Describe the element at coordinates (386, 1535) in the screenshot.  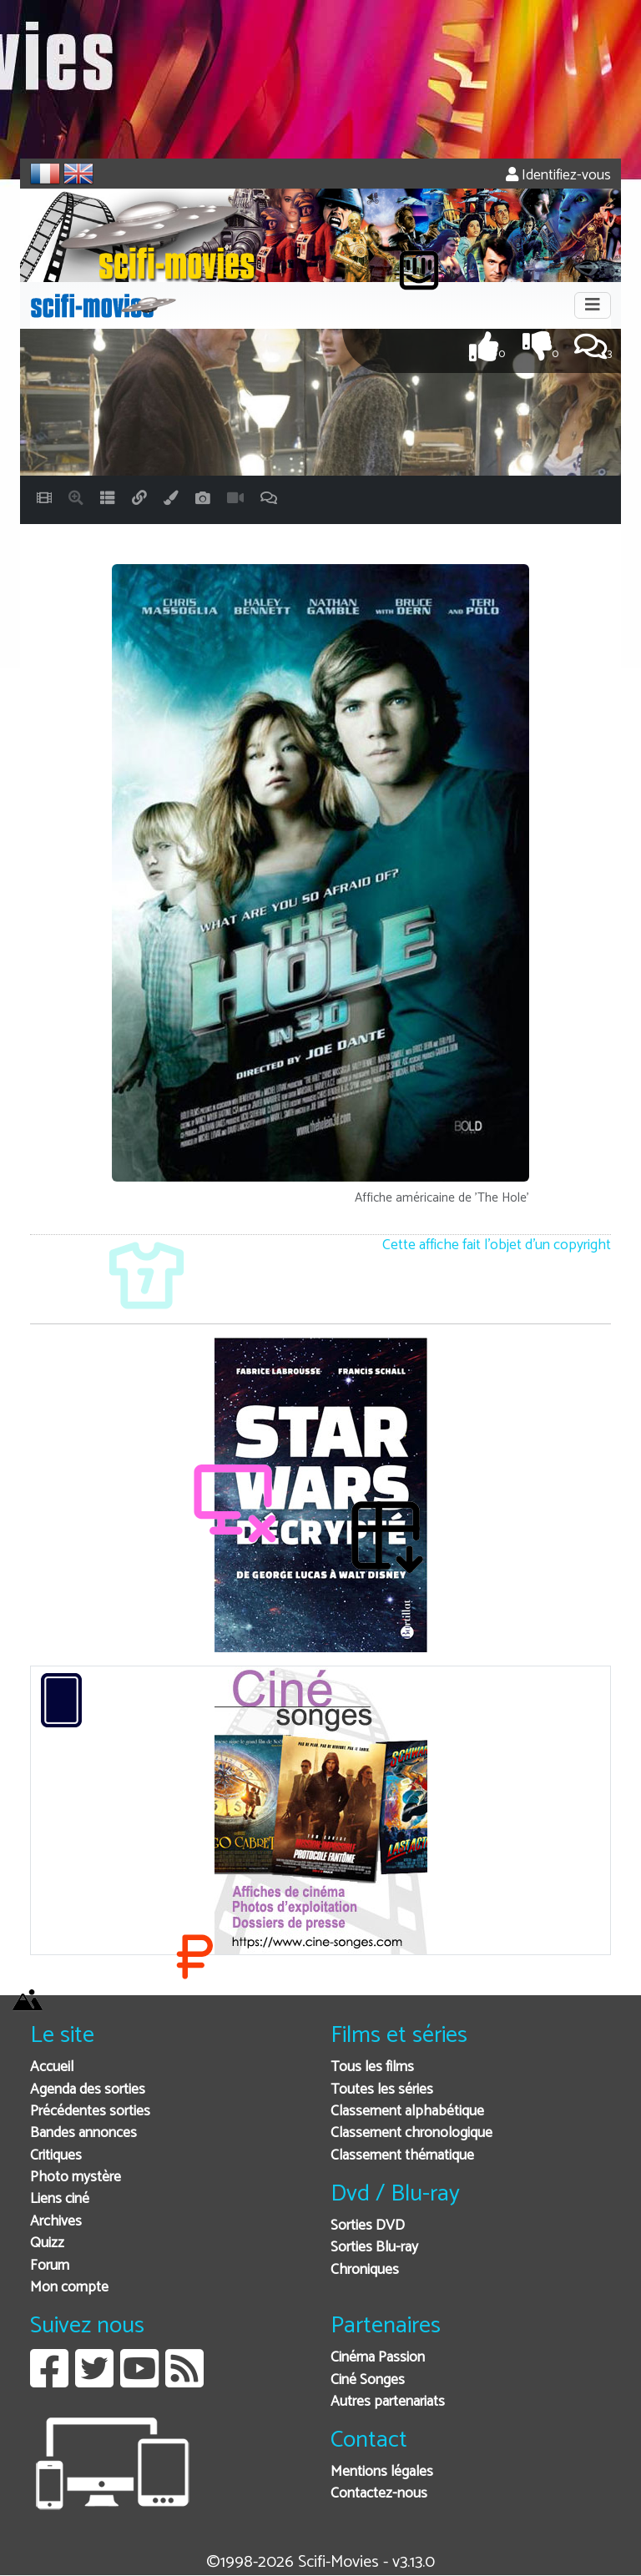
I see `download table data` at that location.